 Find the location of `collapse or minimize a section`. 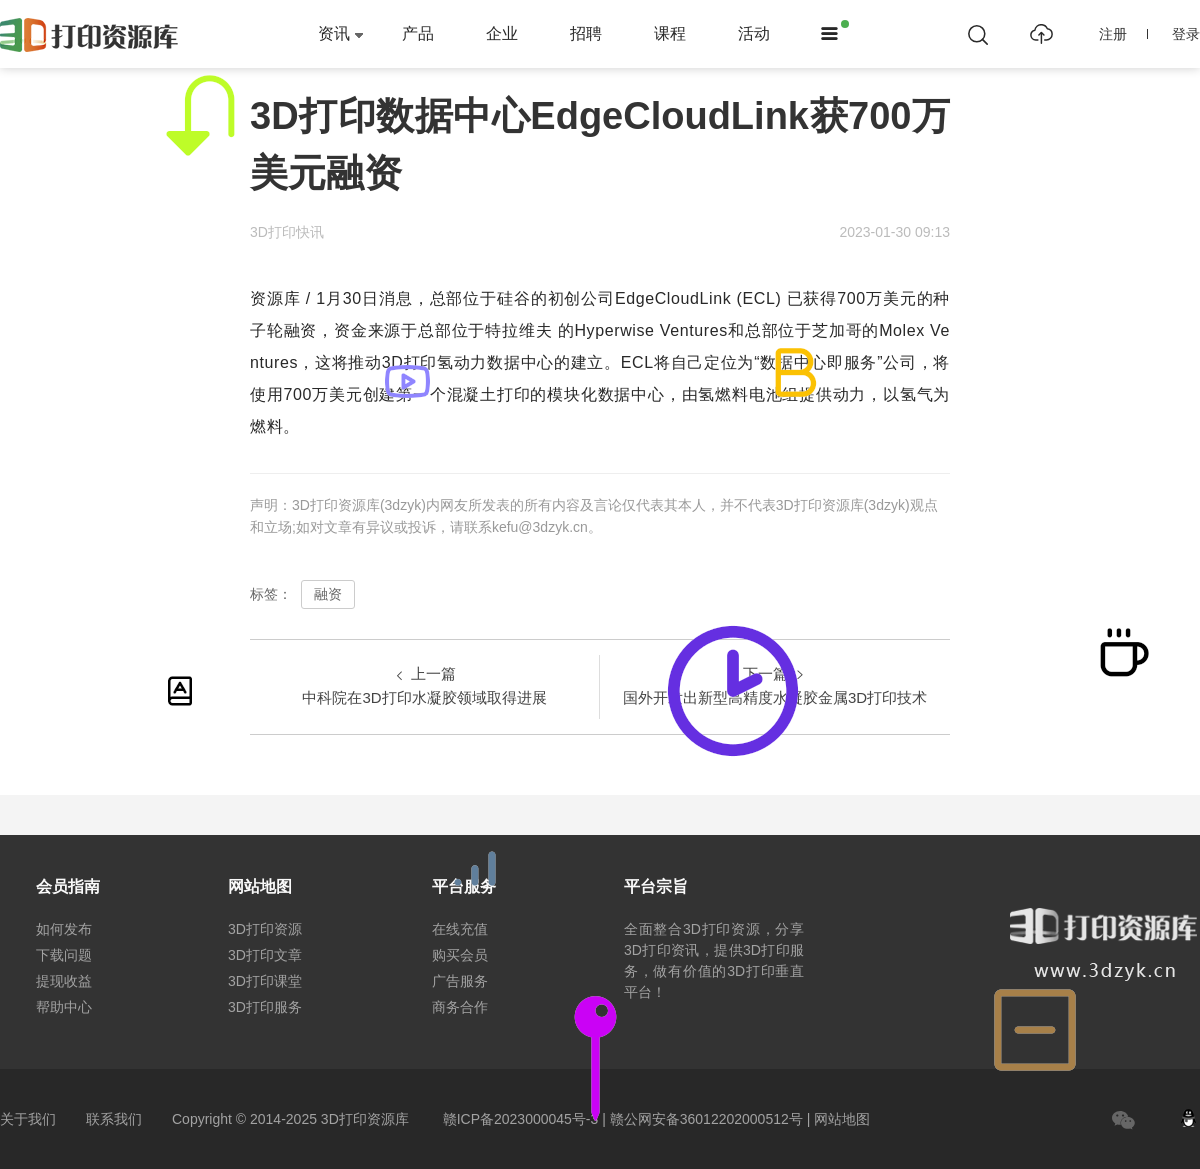

collapse or minimize a section is located at coordinates (1035, 1030).